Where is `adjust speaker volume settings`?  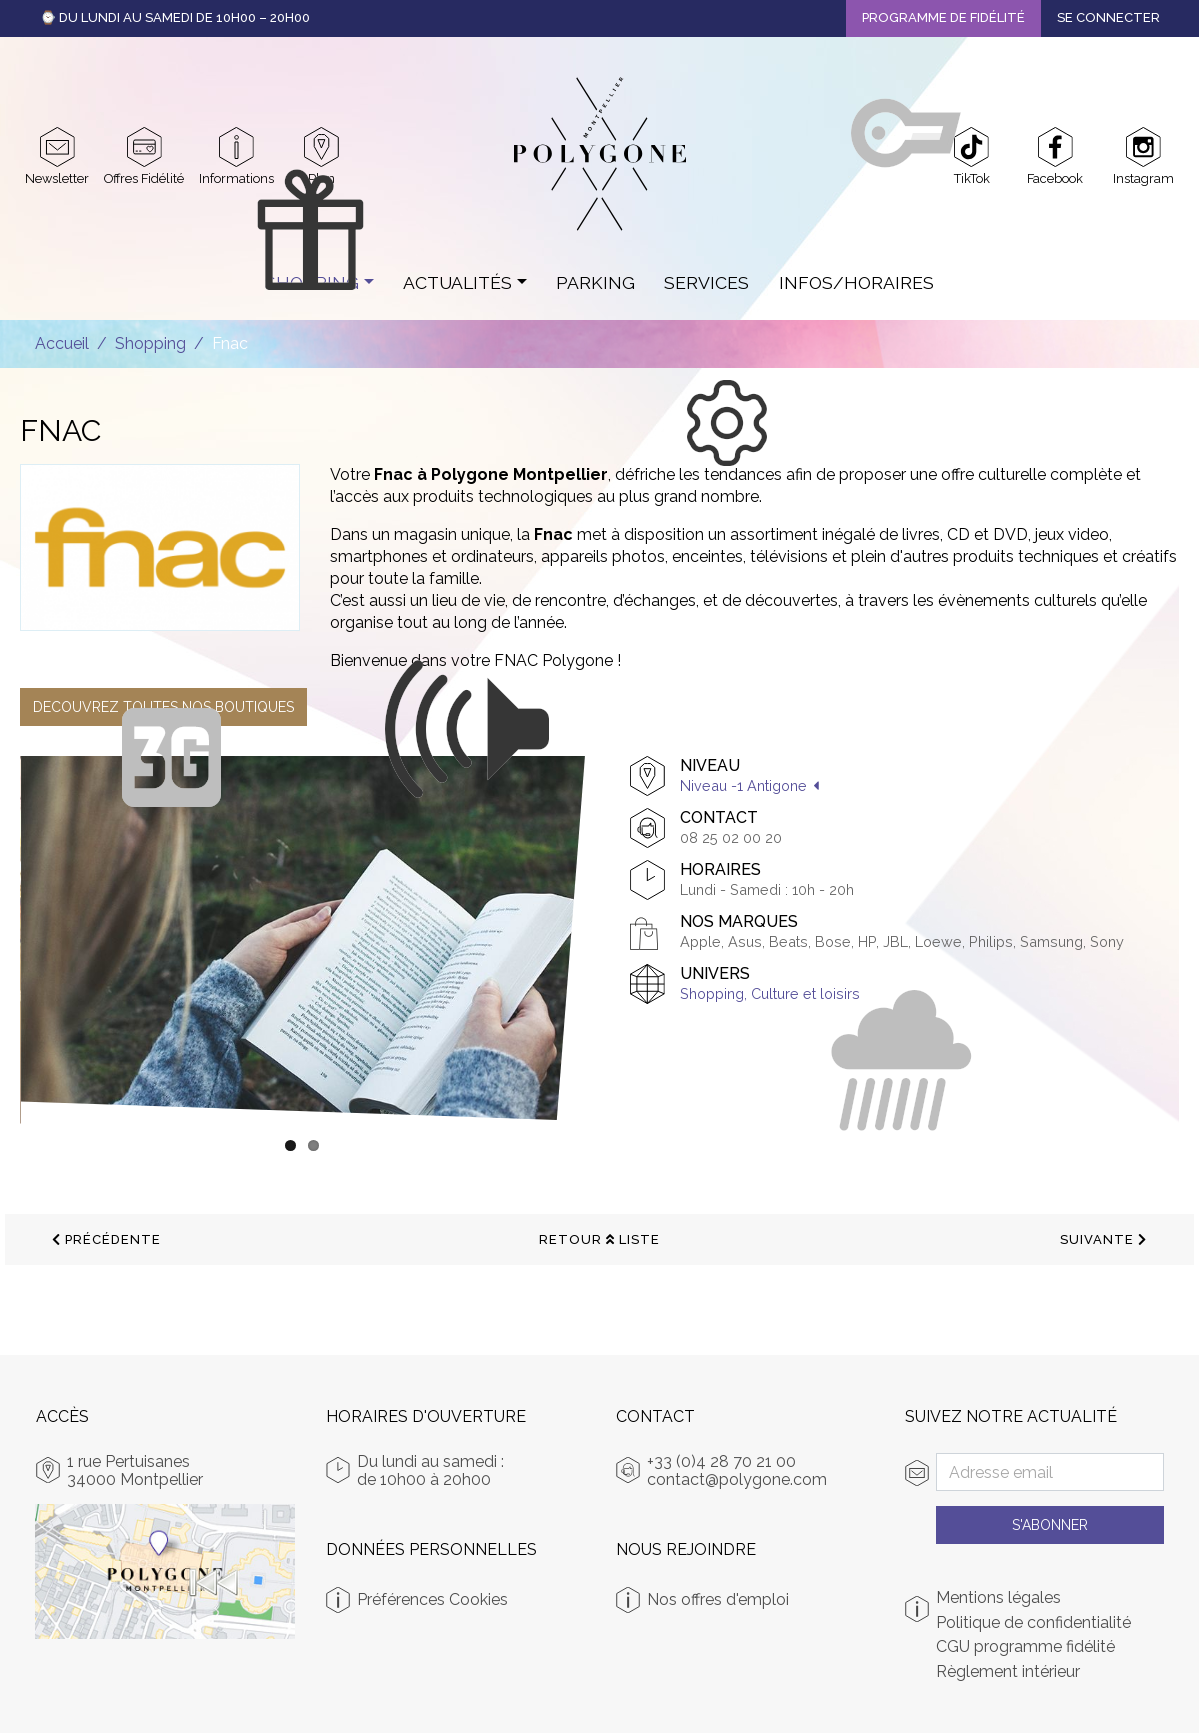
adjust speaker volume settings is located at coordinates (467, 729).